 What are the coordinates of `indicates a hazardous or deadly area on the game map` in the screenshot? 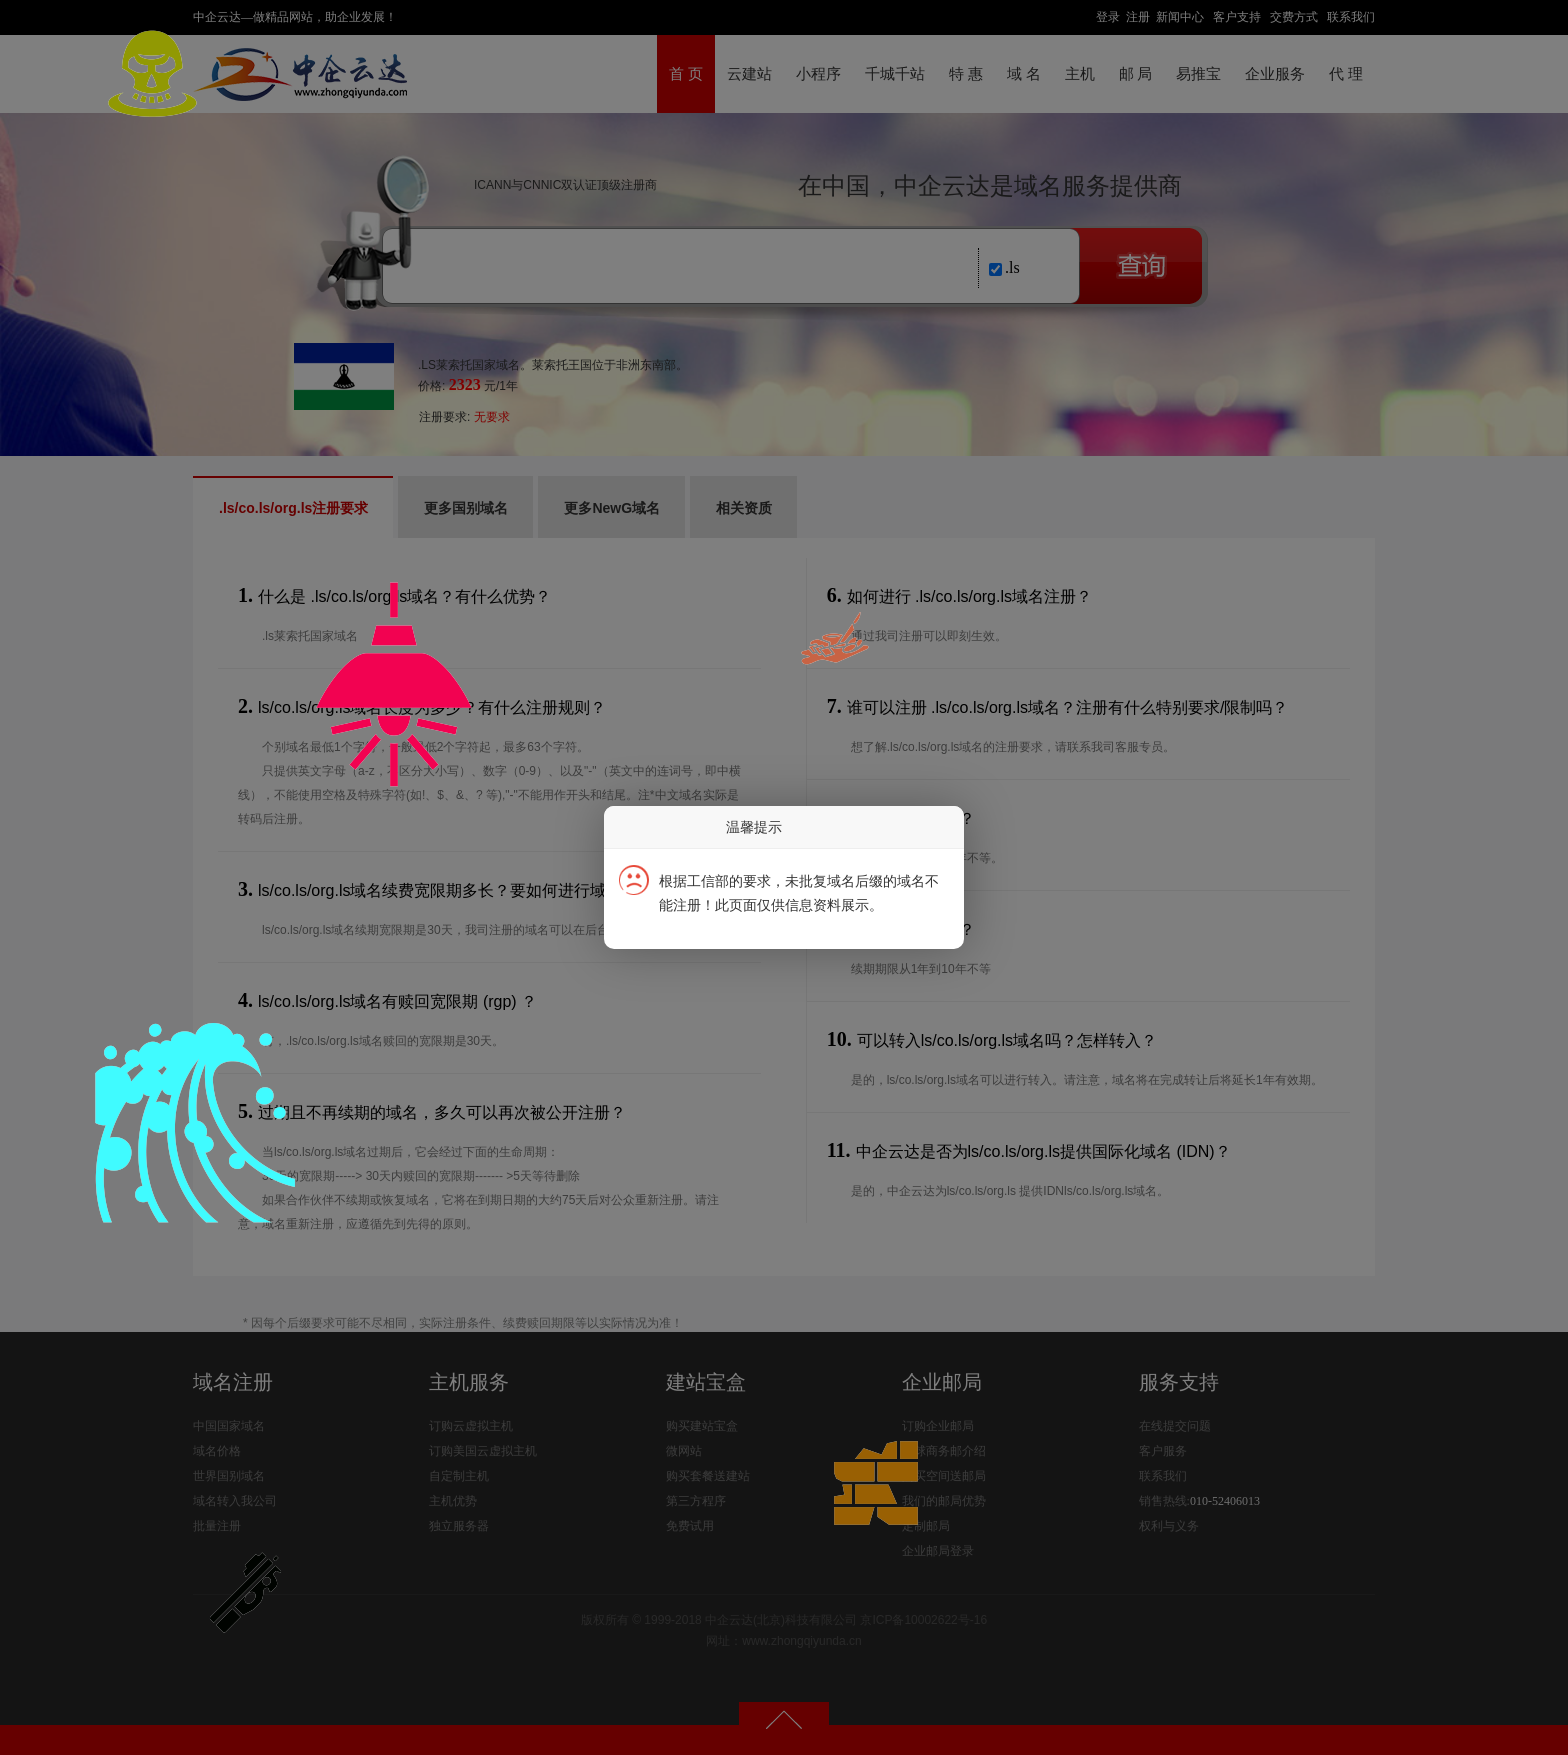 It's located at (152, 74).